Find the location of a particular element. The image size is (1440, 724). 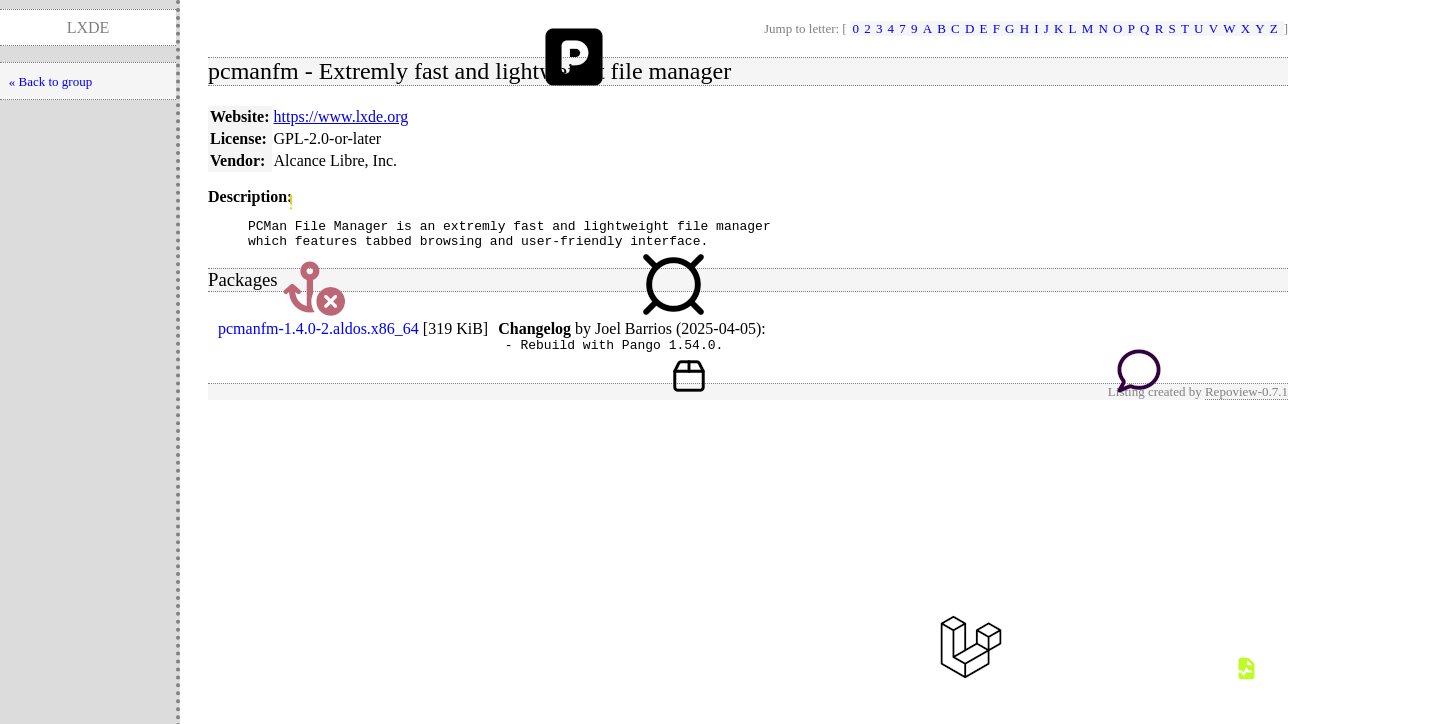

indicates a warning or important notice is located at coordinates (291, 202).